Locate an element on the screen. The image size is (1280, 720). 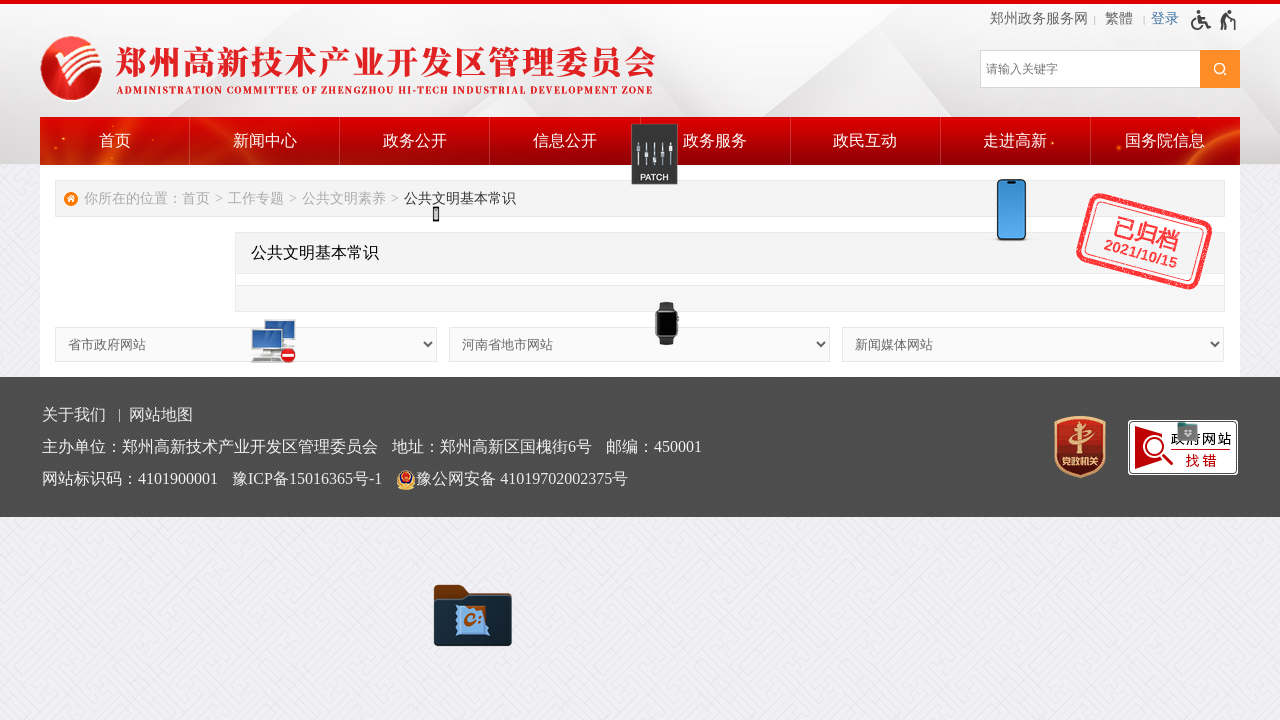
open your Dropbox synced folder is located at coordinates (1187, 431).